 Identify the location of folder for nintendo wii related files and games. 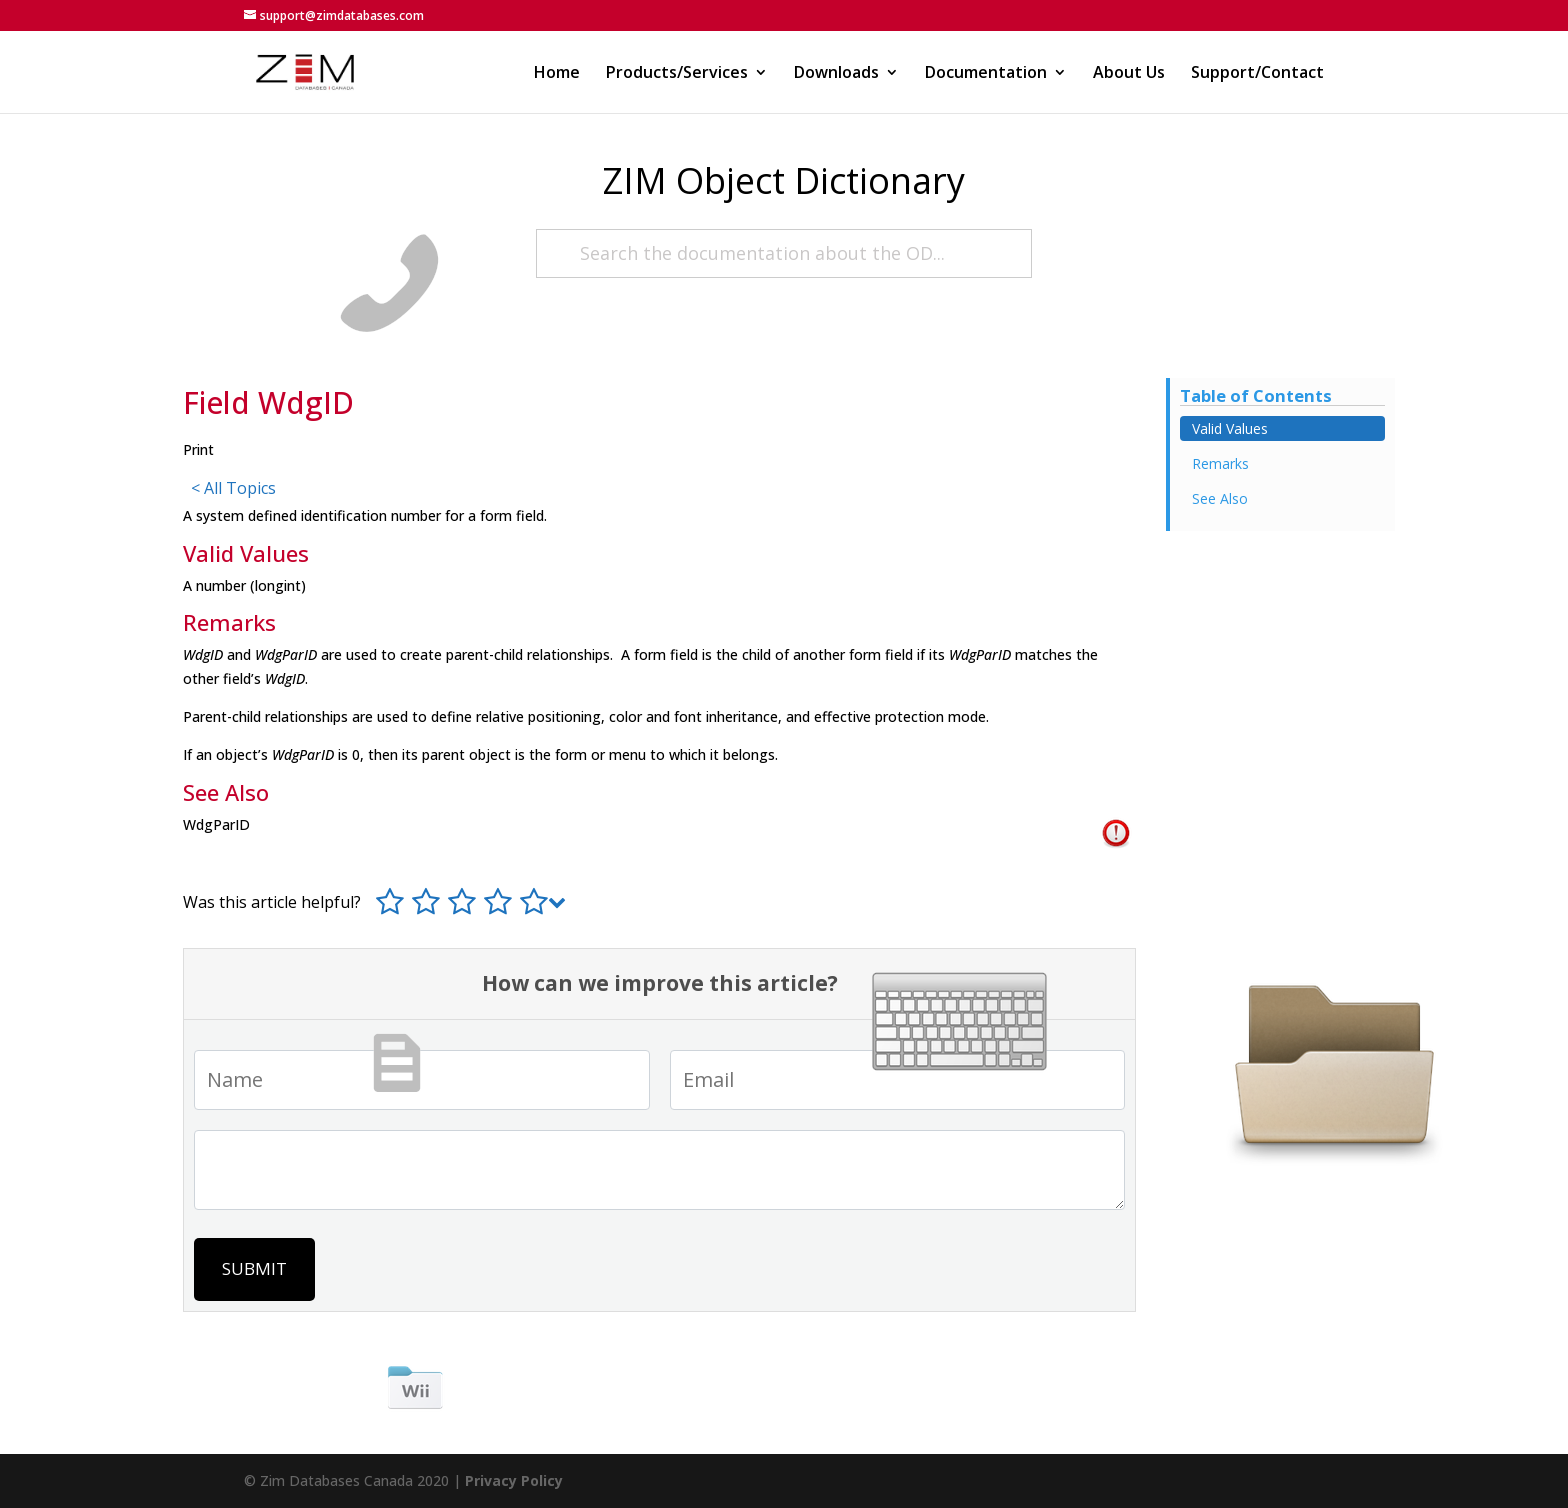
(415, 1389).